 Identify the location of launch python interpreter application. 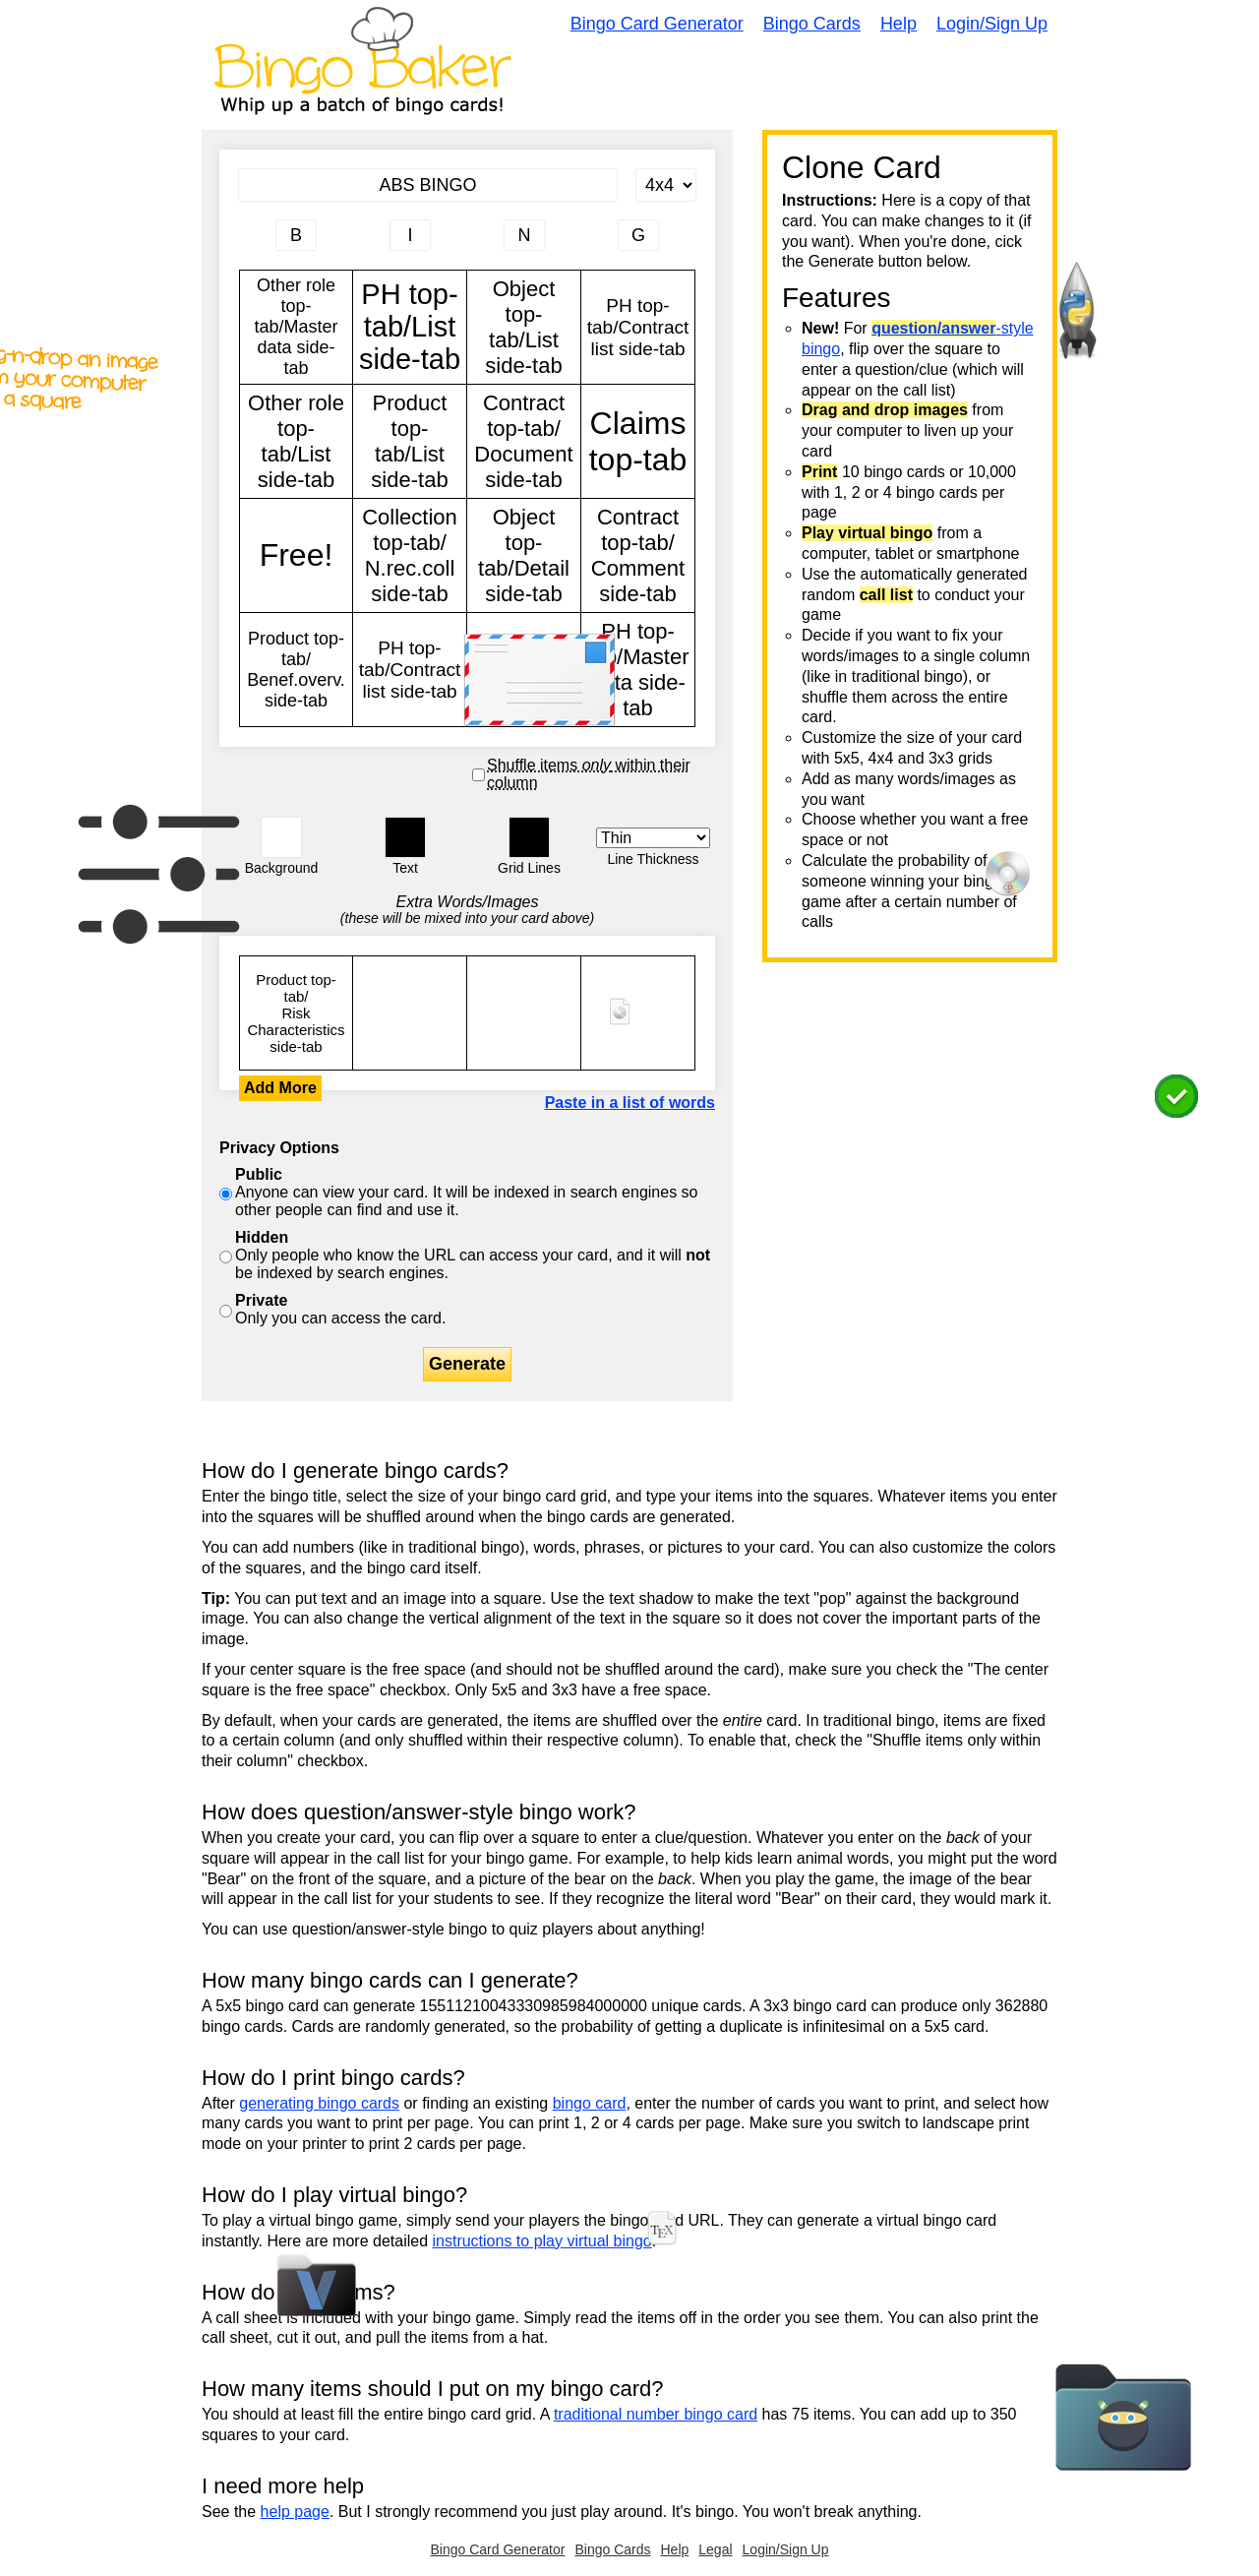
(1077, 310).